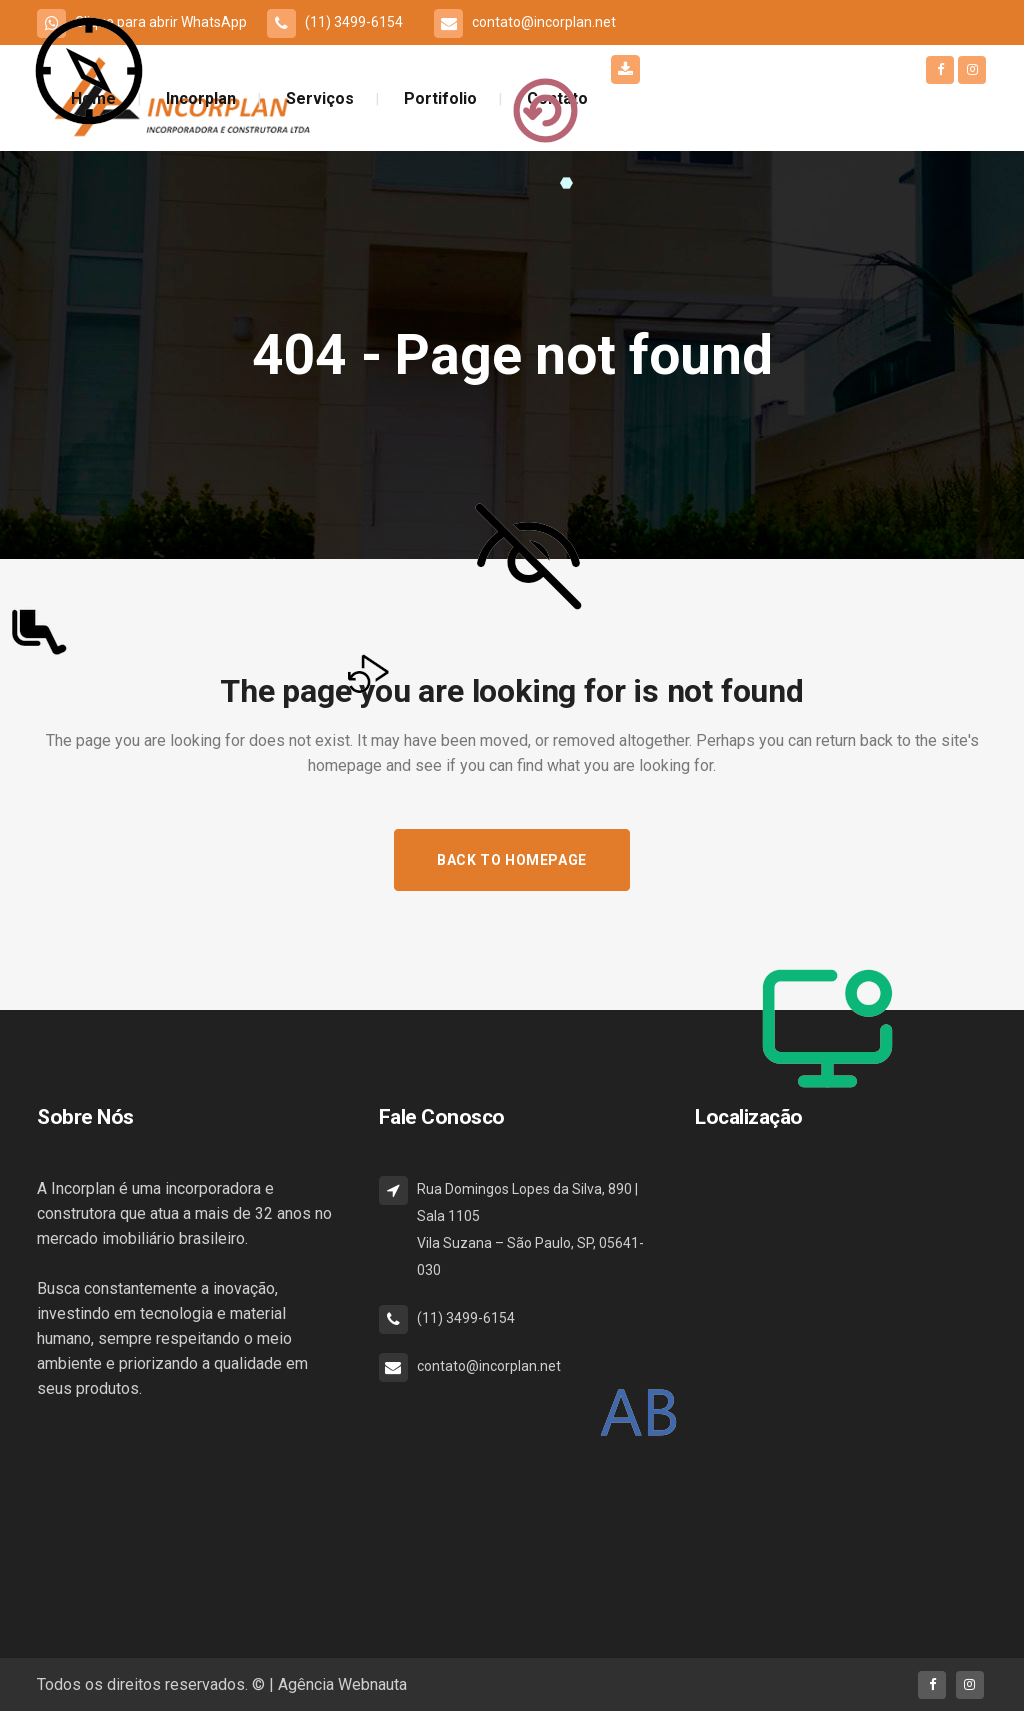 This screenshot has width=1024, height=1711. What do you see at coordinates (567, 183) in the screenshot?
I see `set a data breakpoint in the debugger` at bounding box center [567, 183].